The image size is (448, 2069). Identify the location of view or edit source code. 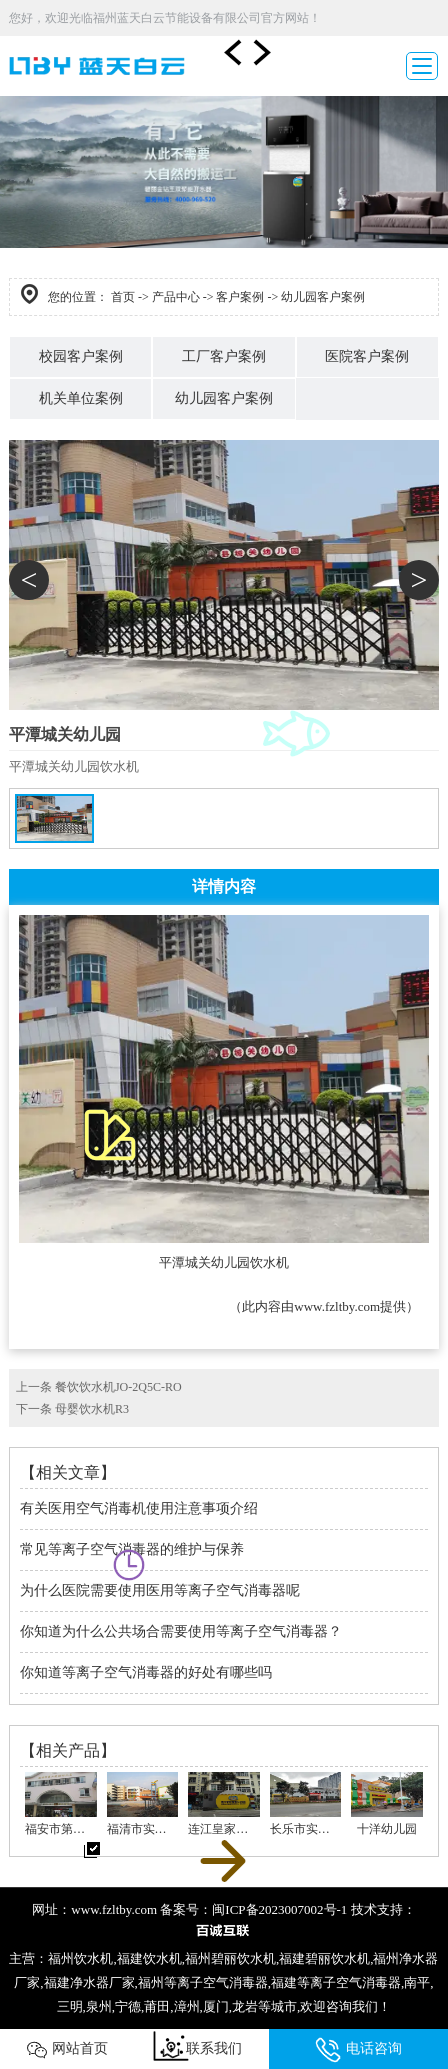
(247, 52).